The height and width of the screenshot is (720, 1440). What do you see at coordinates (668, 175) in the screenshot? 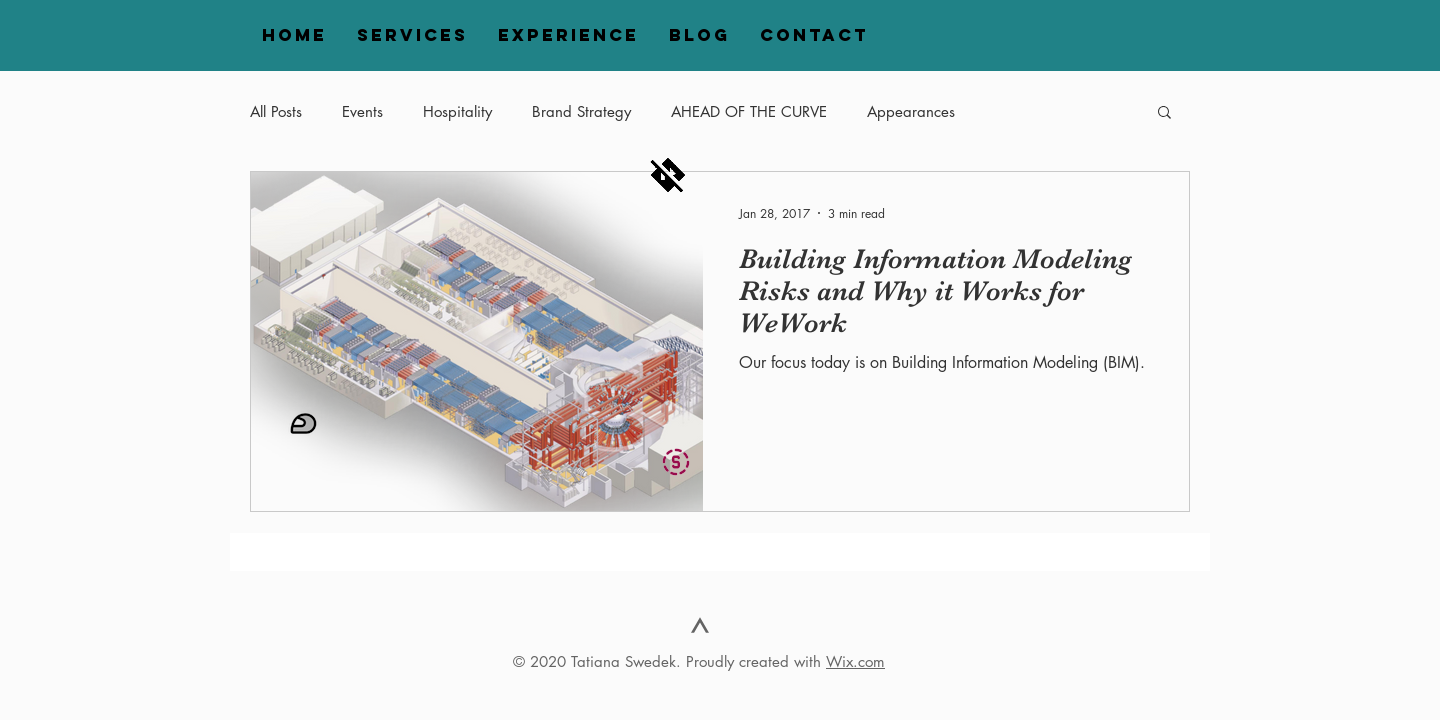
I see `directions are unavailable or disabled` at bounding box center [668, 175].